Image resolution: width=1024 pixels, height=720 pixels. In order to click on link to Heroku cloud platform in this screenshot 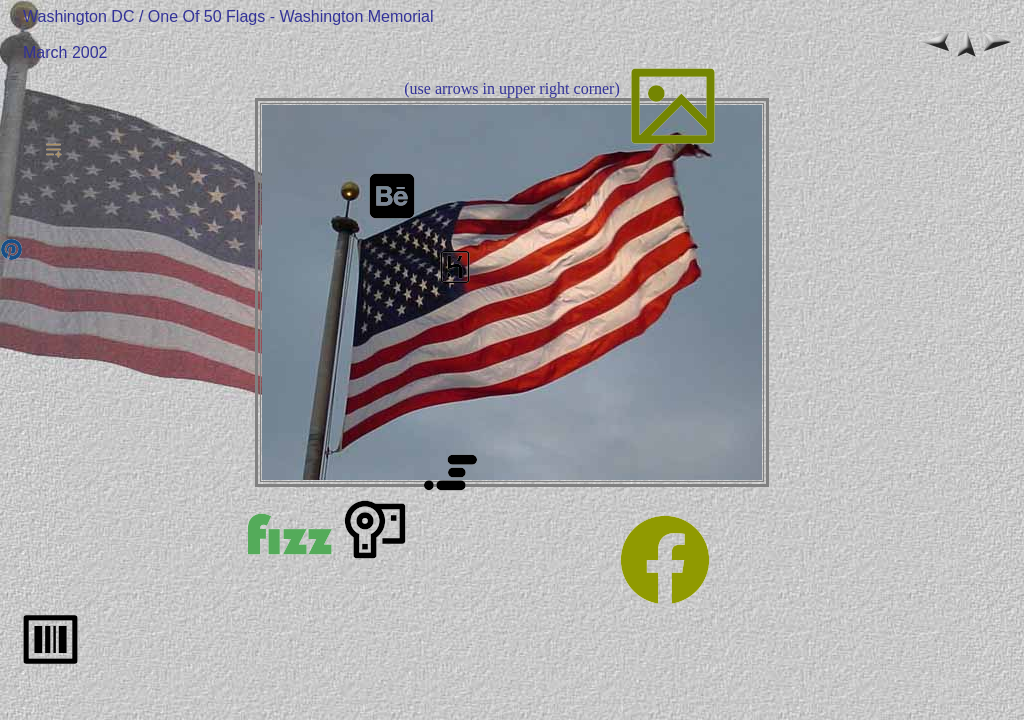, I will do `click(455, 267)`.